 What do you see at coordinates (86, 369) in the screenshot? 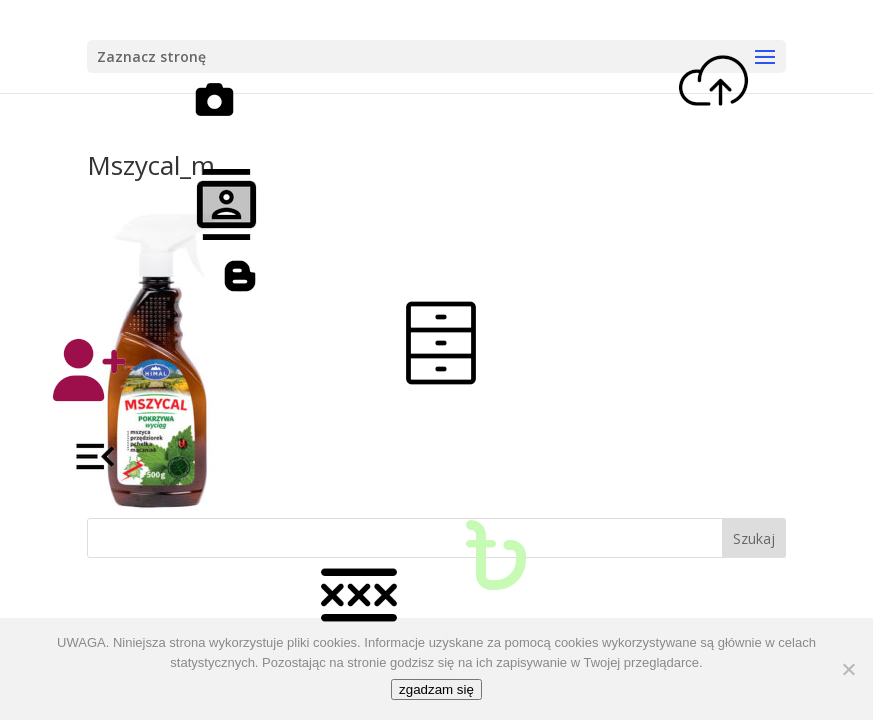
I see `add a new user or contact` at bounding box center [86, 369].